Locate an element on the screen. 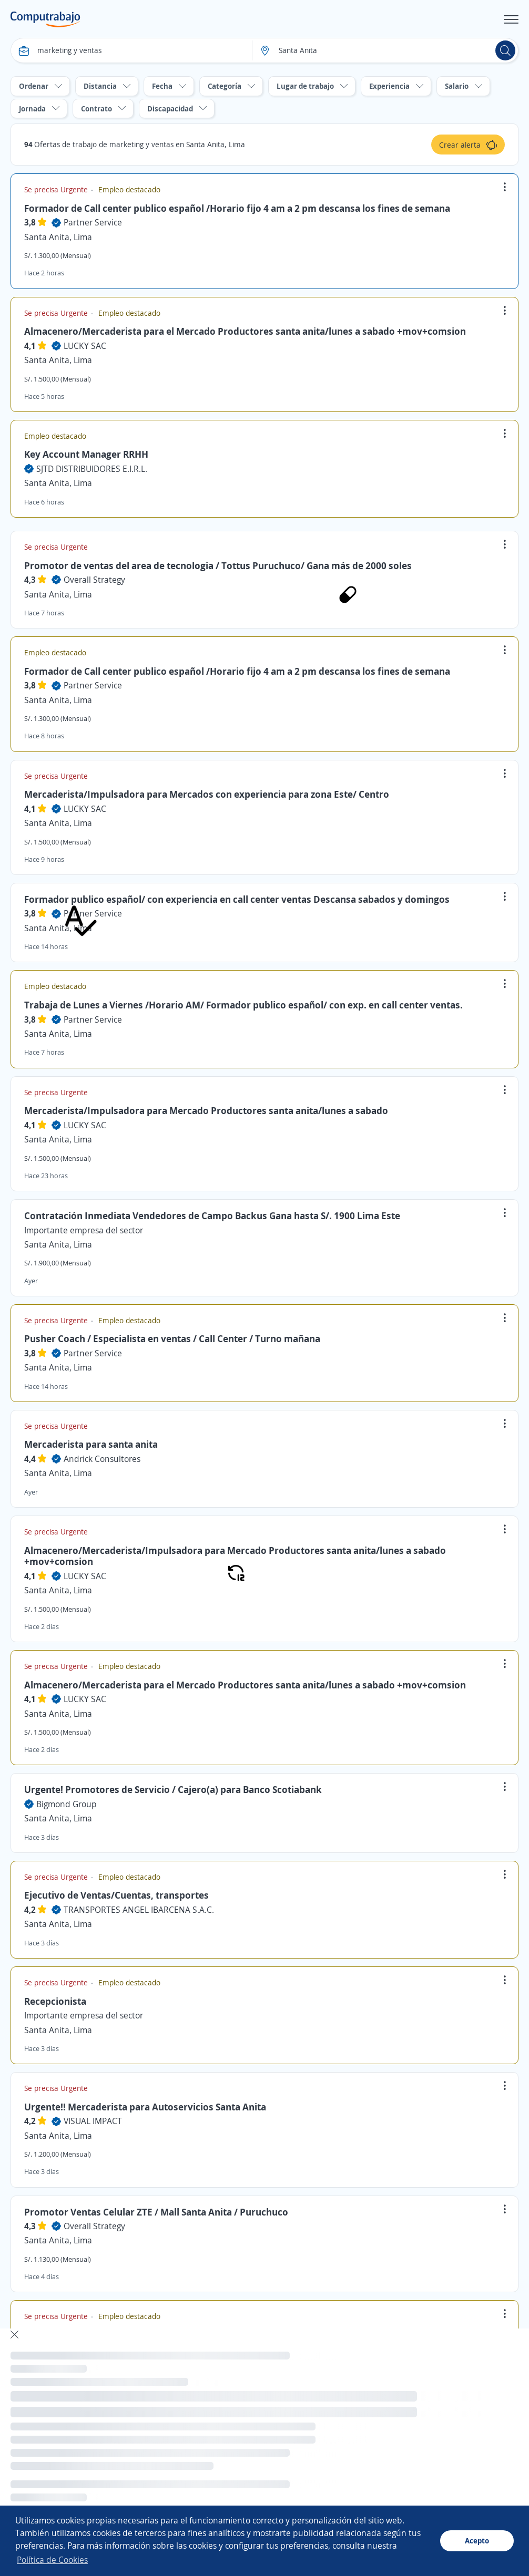  access medication reminders or health settings is located at coordinates (348, 594).